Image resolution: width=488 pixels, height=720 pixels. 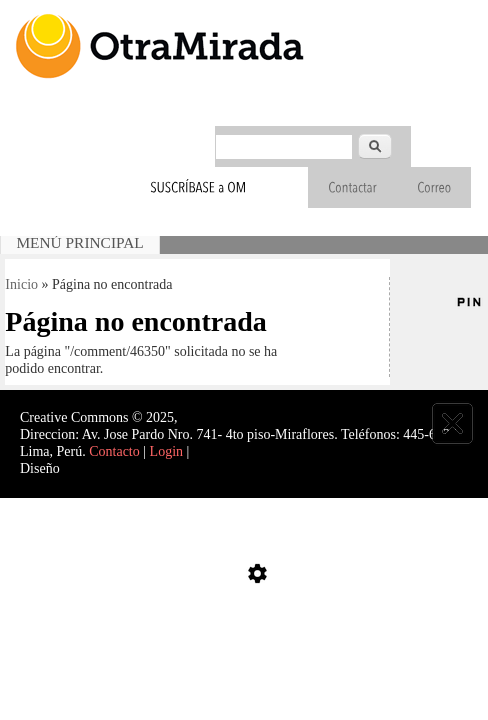 What do you see at coordinates (452, 423) in the screenshot?
I see `indicates a disabled or unavailable feature` at bounding box center [452, 423].